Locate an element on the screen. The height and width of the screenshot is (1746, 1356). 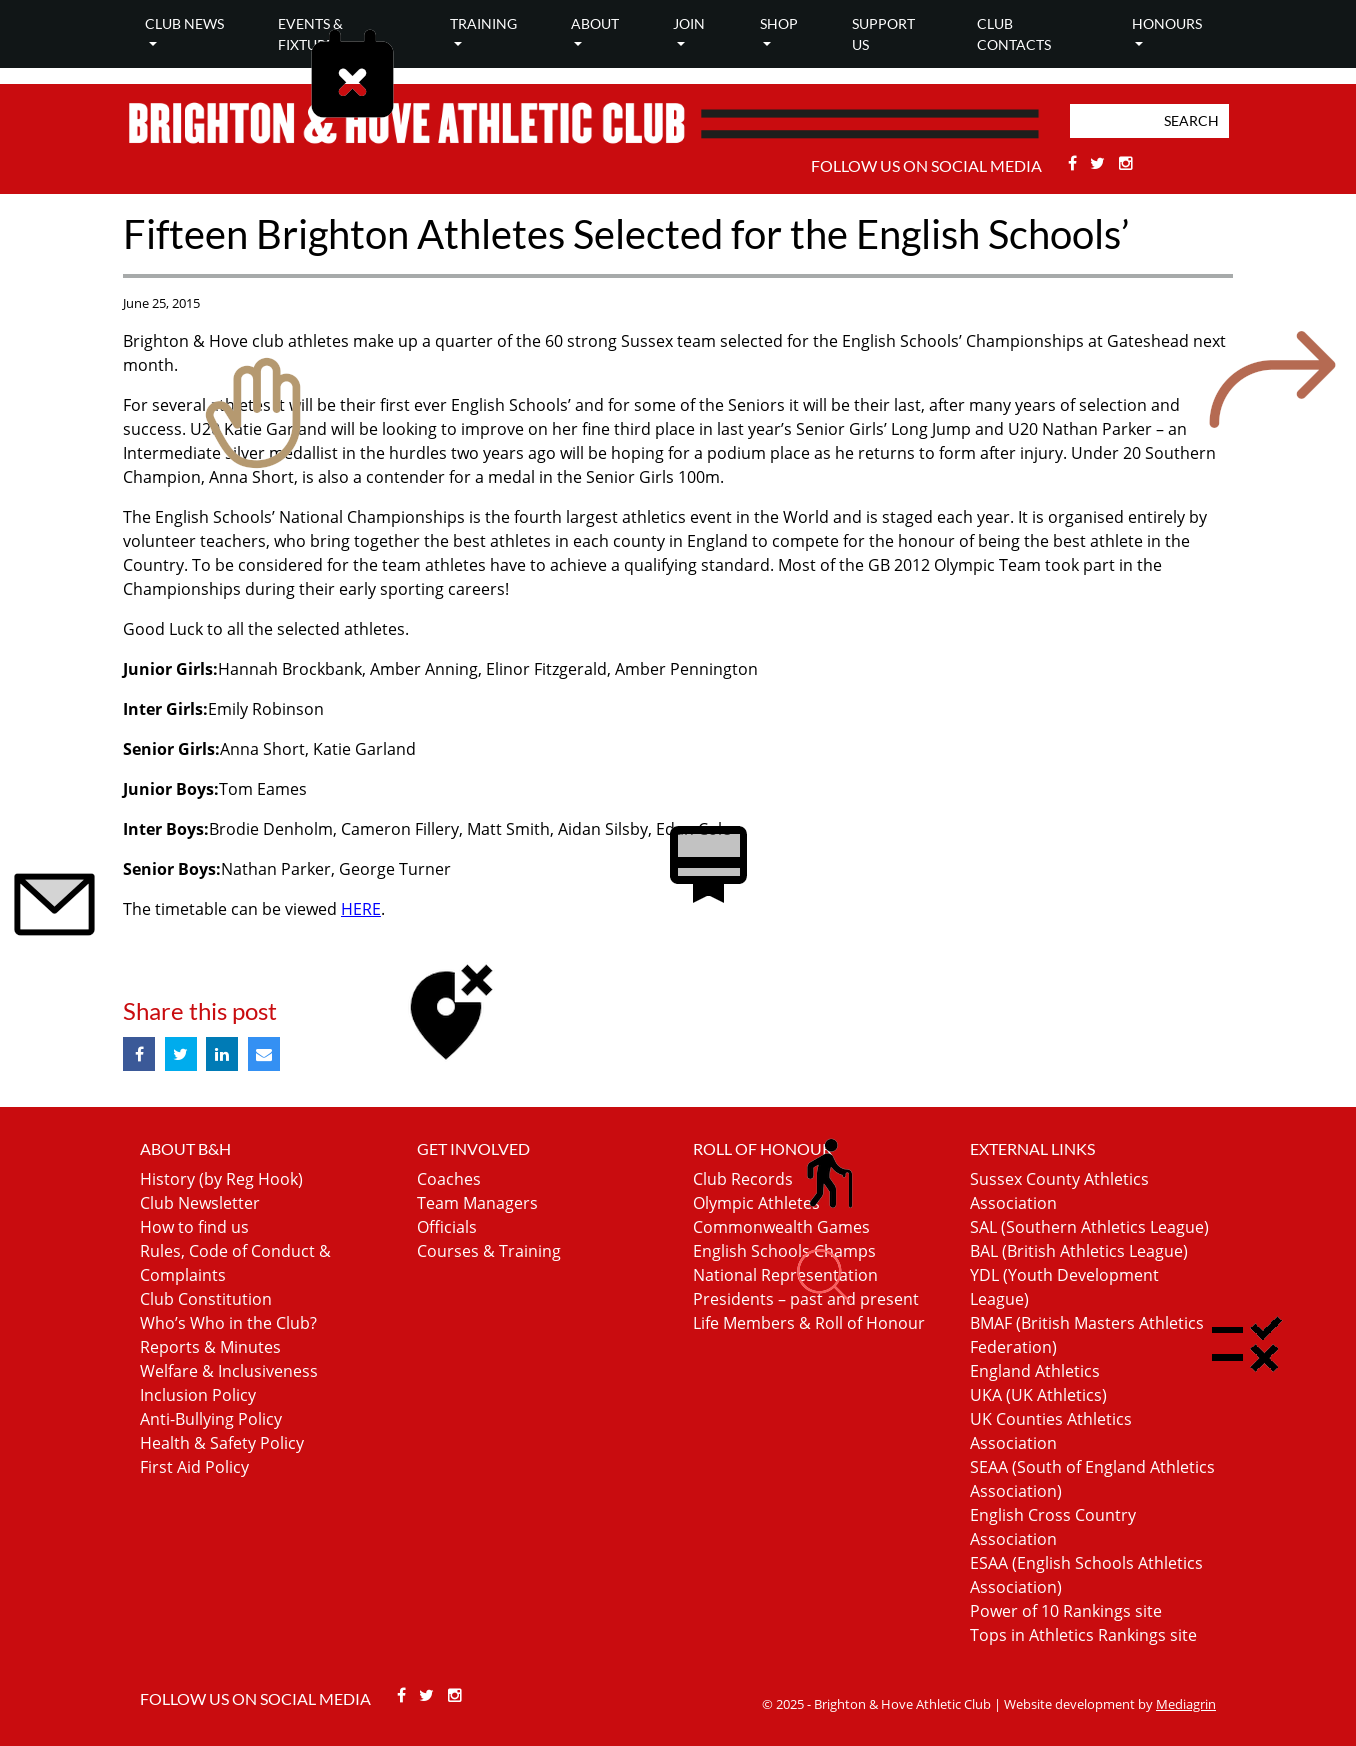
view validation rules or criteria is located at coordinates (1247, 1344).